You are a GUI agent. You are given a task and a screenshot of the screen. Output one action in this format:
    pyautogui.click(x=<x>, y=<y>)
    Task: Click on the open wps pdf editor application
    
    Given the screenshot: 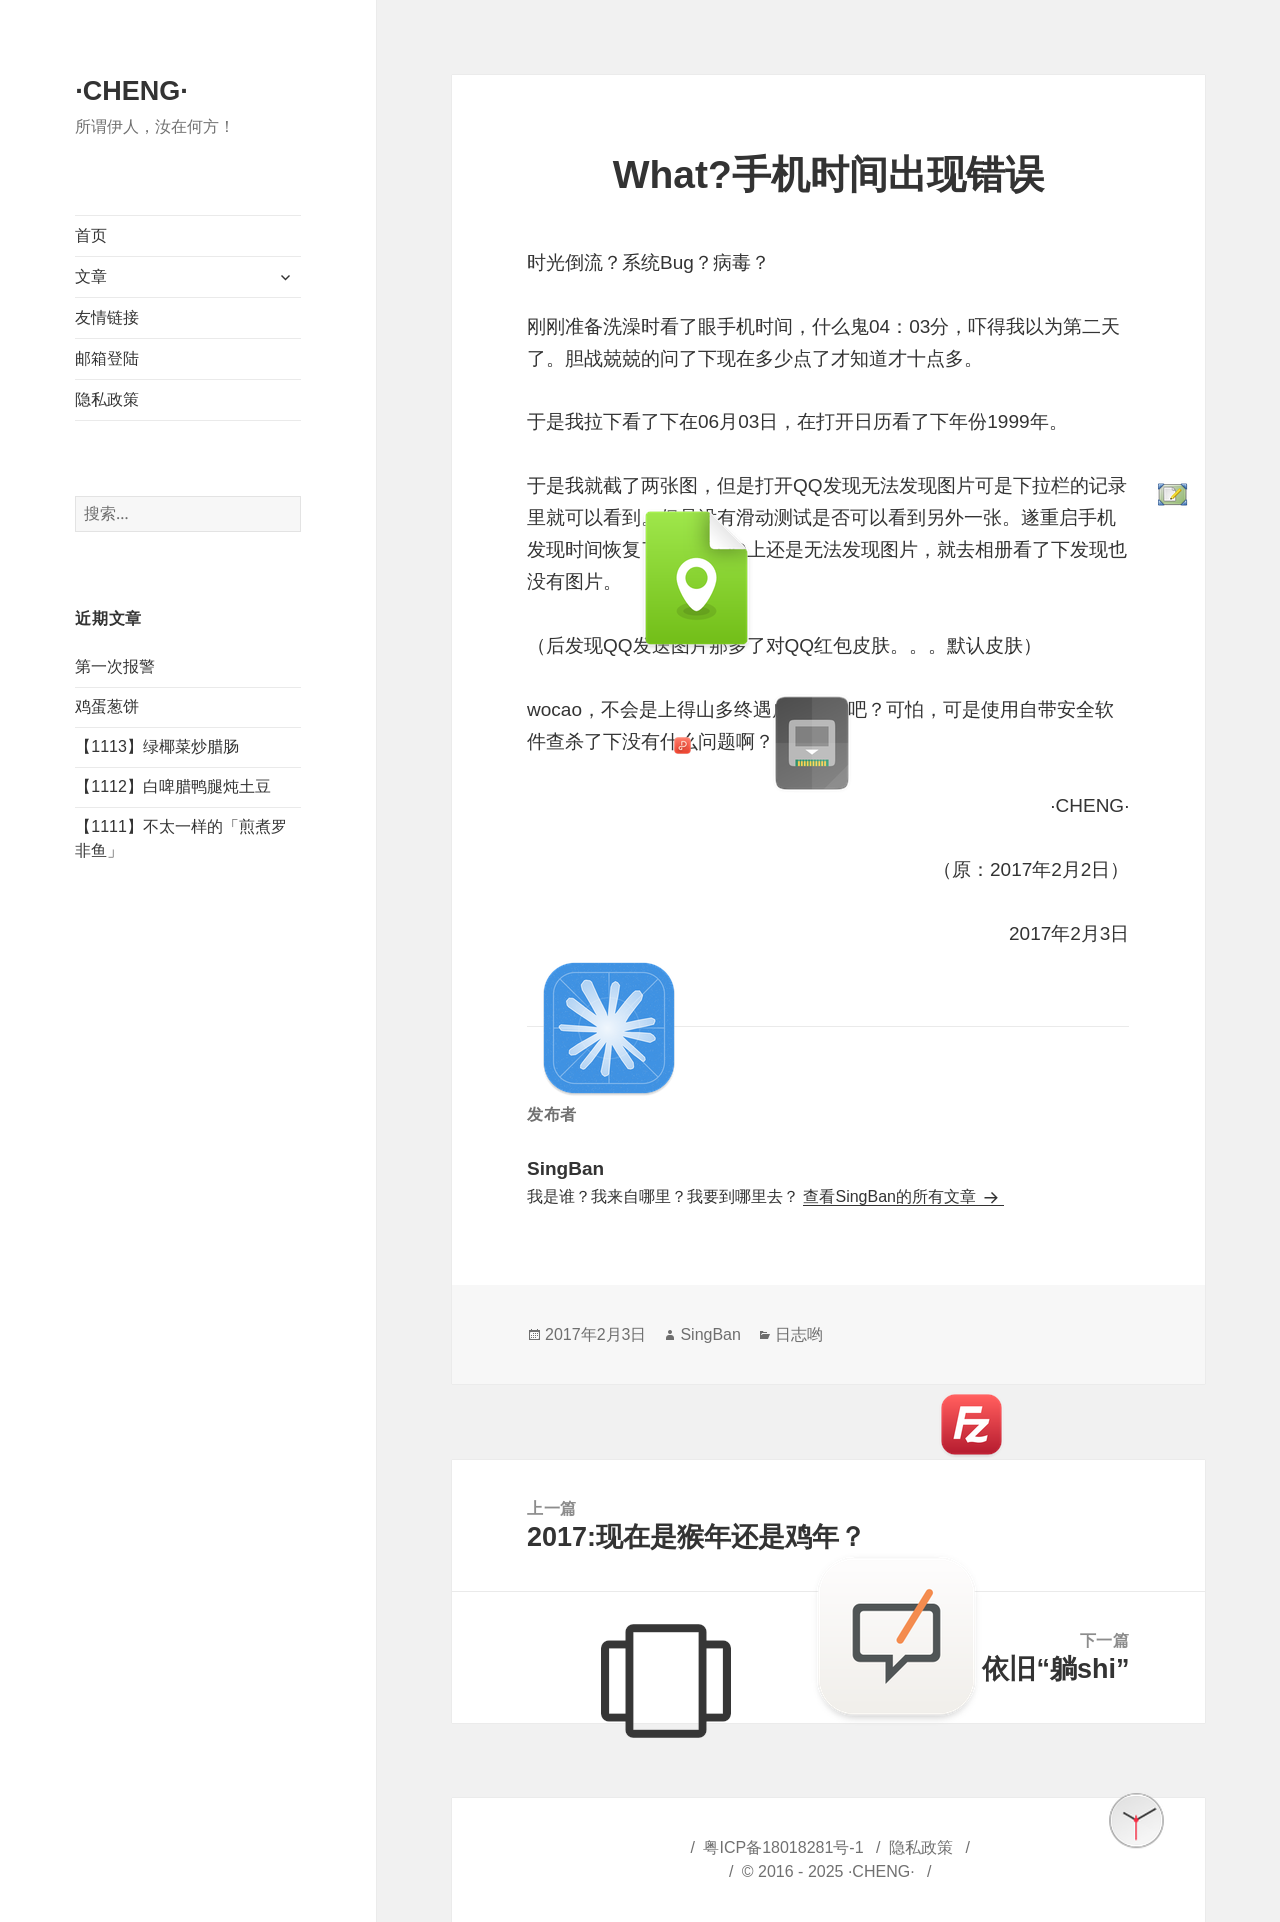 What is the action you would take?
    pyautogui.click(x=682, y=745)
    